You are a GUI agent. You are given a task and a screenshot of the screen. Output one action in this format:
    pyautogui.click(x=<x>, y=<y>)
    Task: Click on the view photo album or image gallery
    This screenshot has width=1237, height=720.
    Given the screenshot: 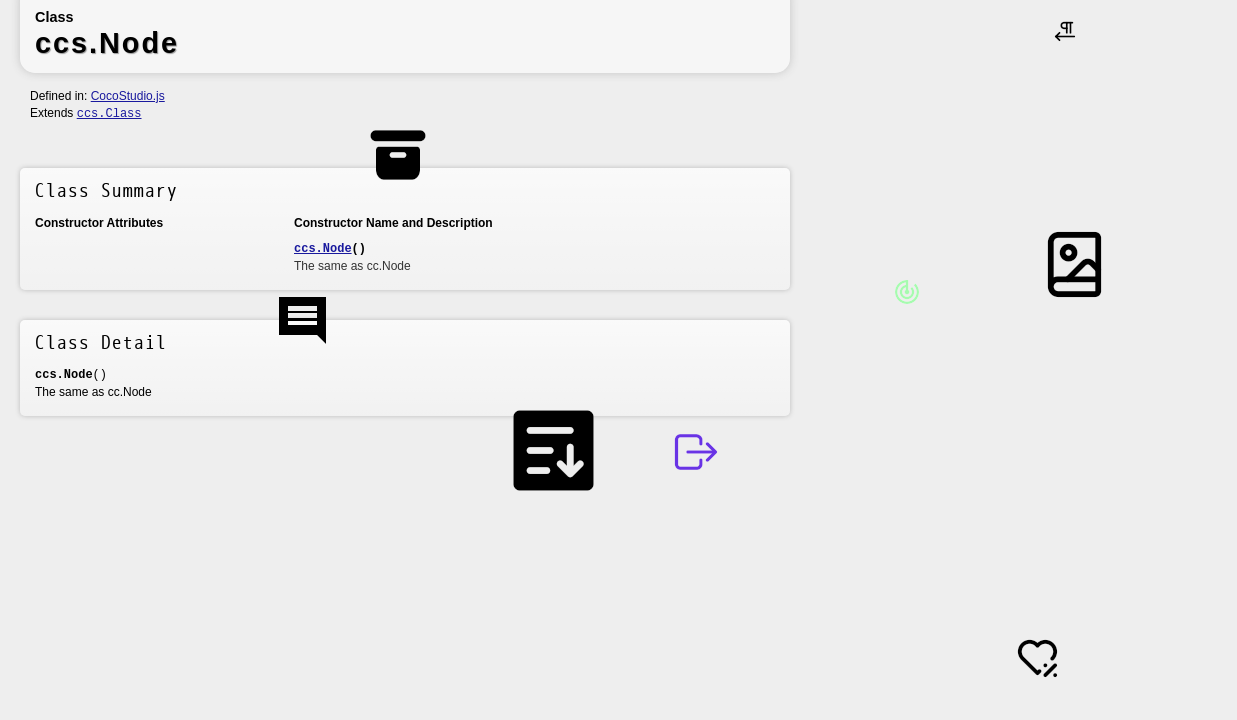 What is the action you would take?
    pyautogui.click(x=1074, y=264)
    